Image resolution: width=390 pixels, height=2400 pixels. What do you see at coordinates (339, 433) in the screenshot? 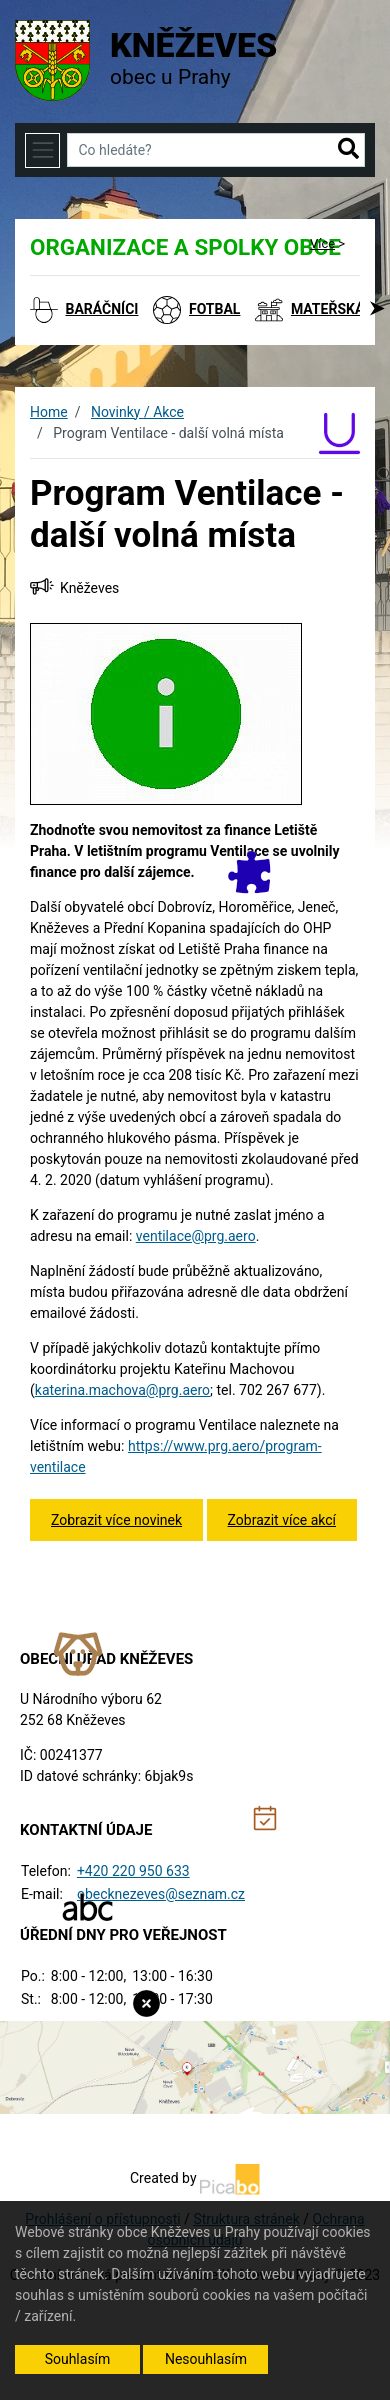
I see `apply underline formatting to selected text` at bounding box center [339, 433].